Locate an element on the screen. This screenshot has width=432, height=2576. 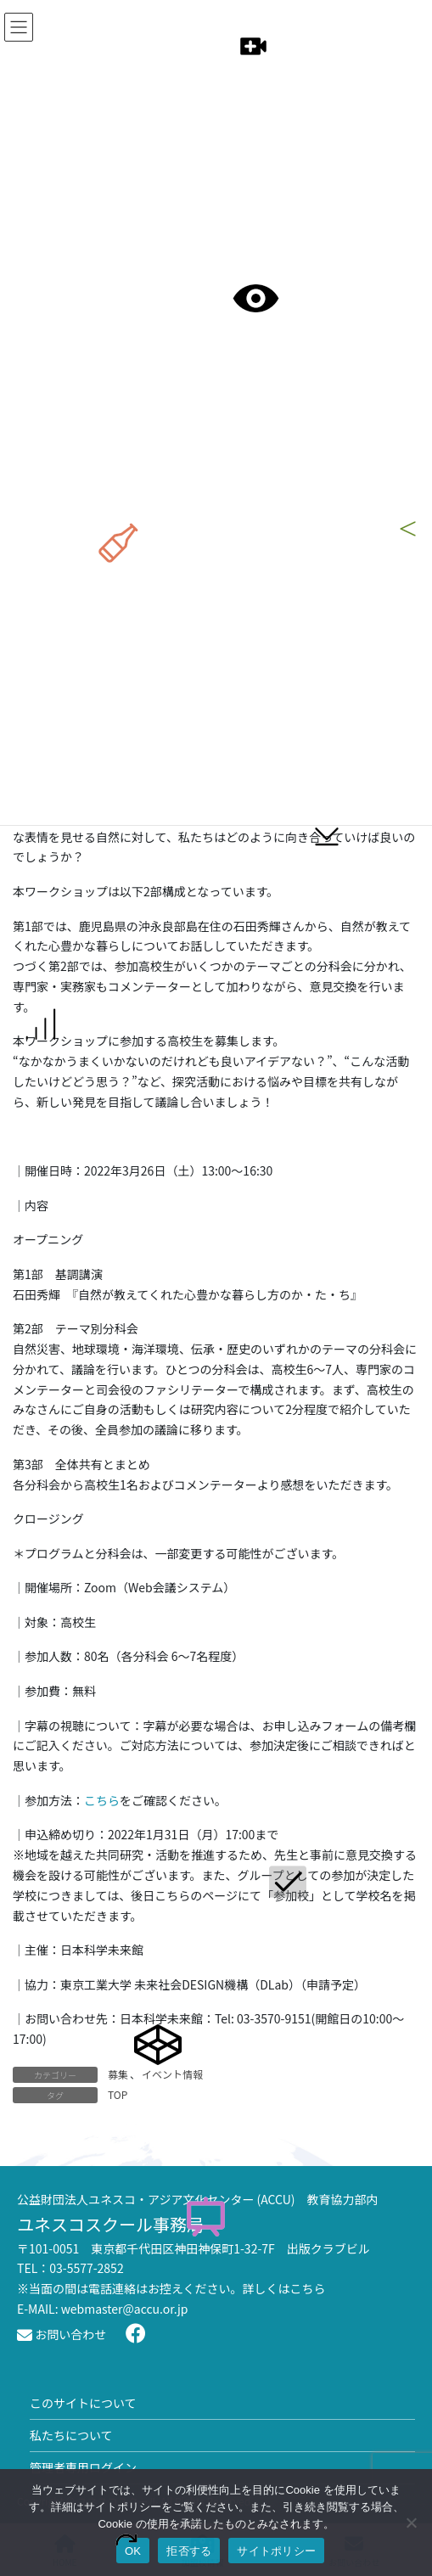
start or view a presentation is located at coordinates (205, 2217).